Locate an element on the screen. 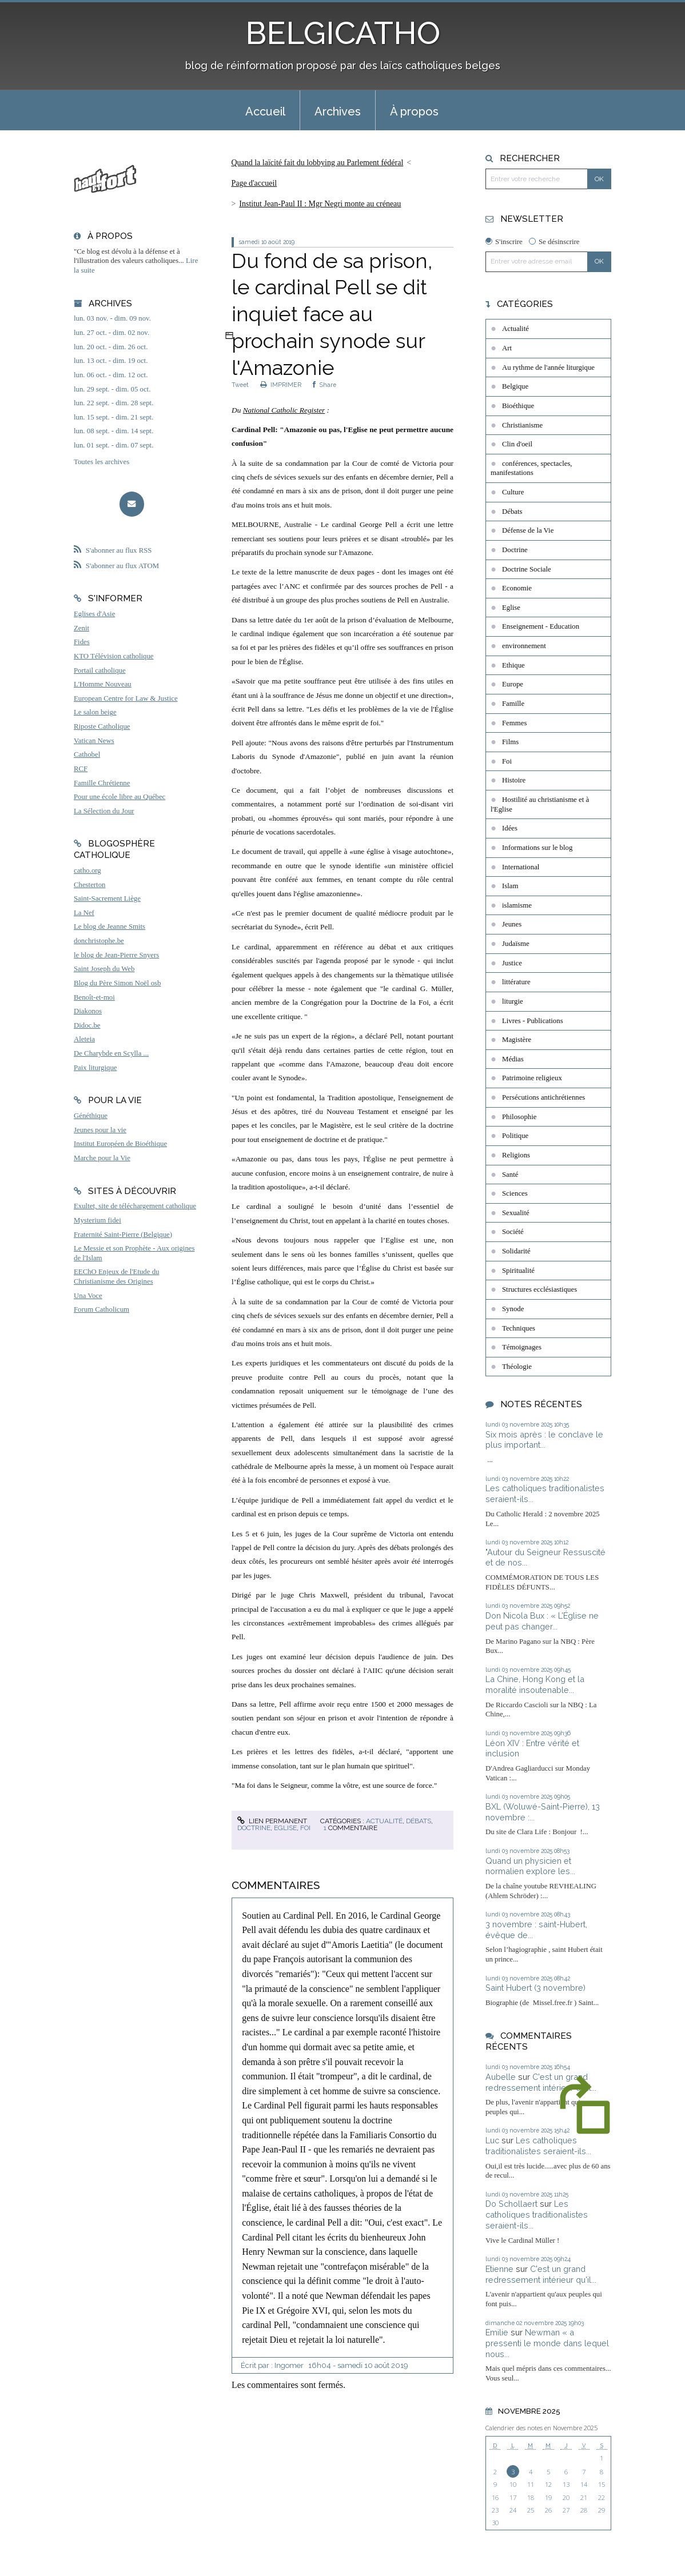  rotate element clockwise is located at coordinates (585, 2106).